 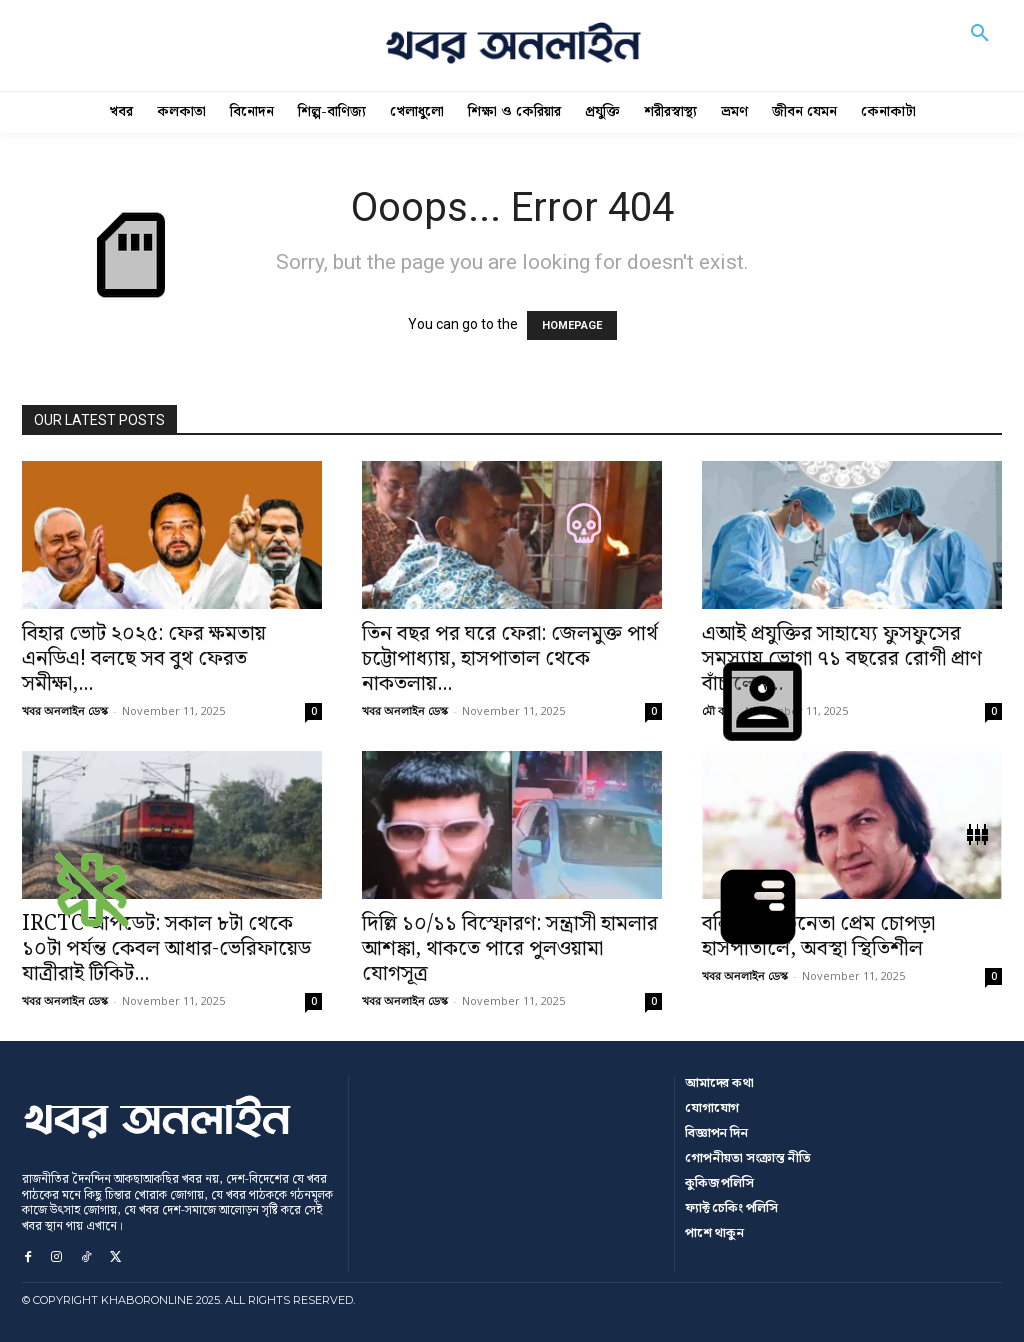 I want to click on medical services unavailable, so click(x=92, y=890).